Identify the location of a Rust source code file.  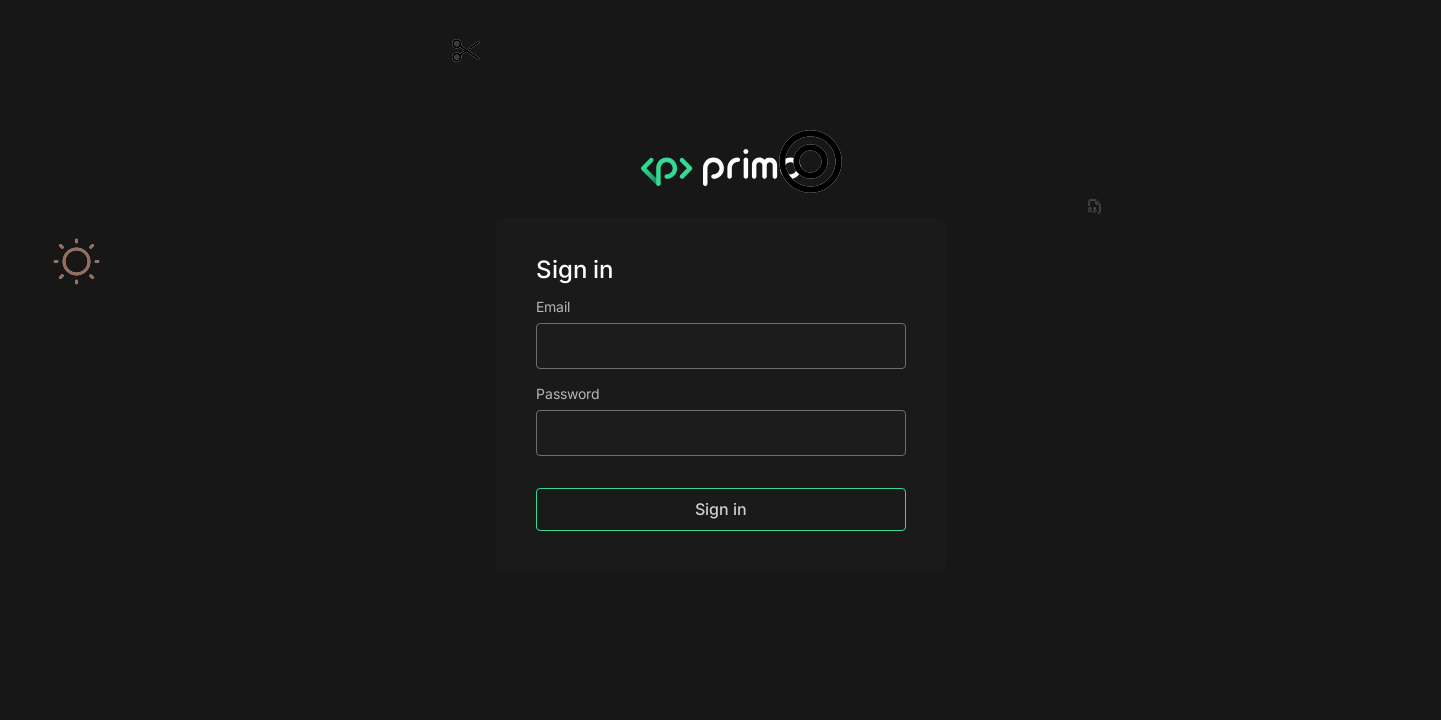
(1094, 206).